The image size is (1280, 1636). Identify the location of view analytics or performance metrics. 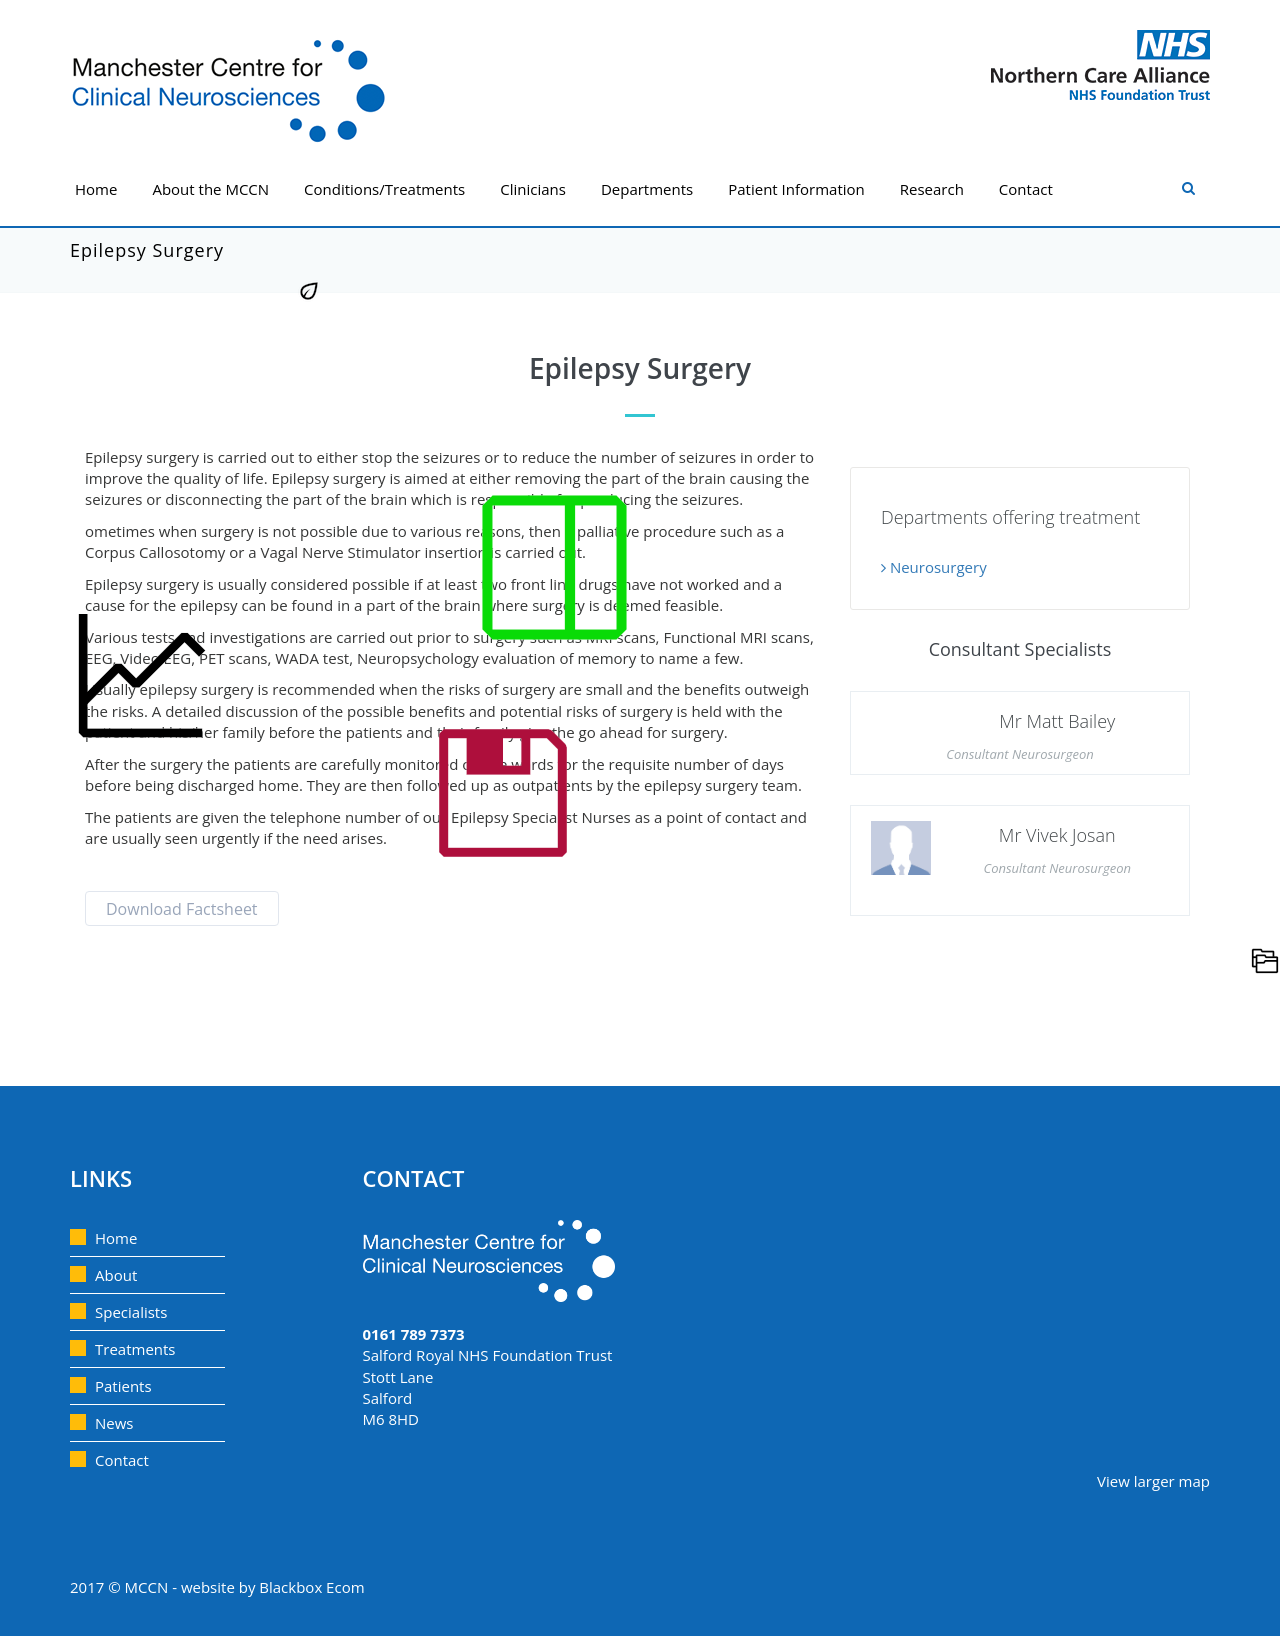
(140, 684).